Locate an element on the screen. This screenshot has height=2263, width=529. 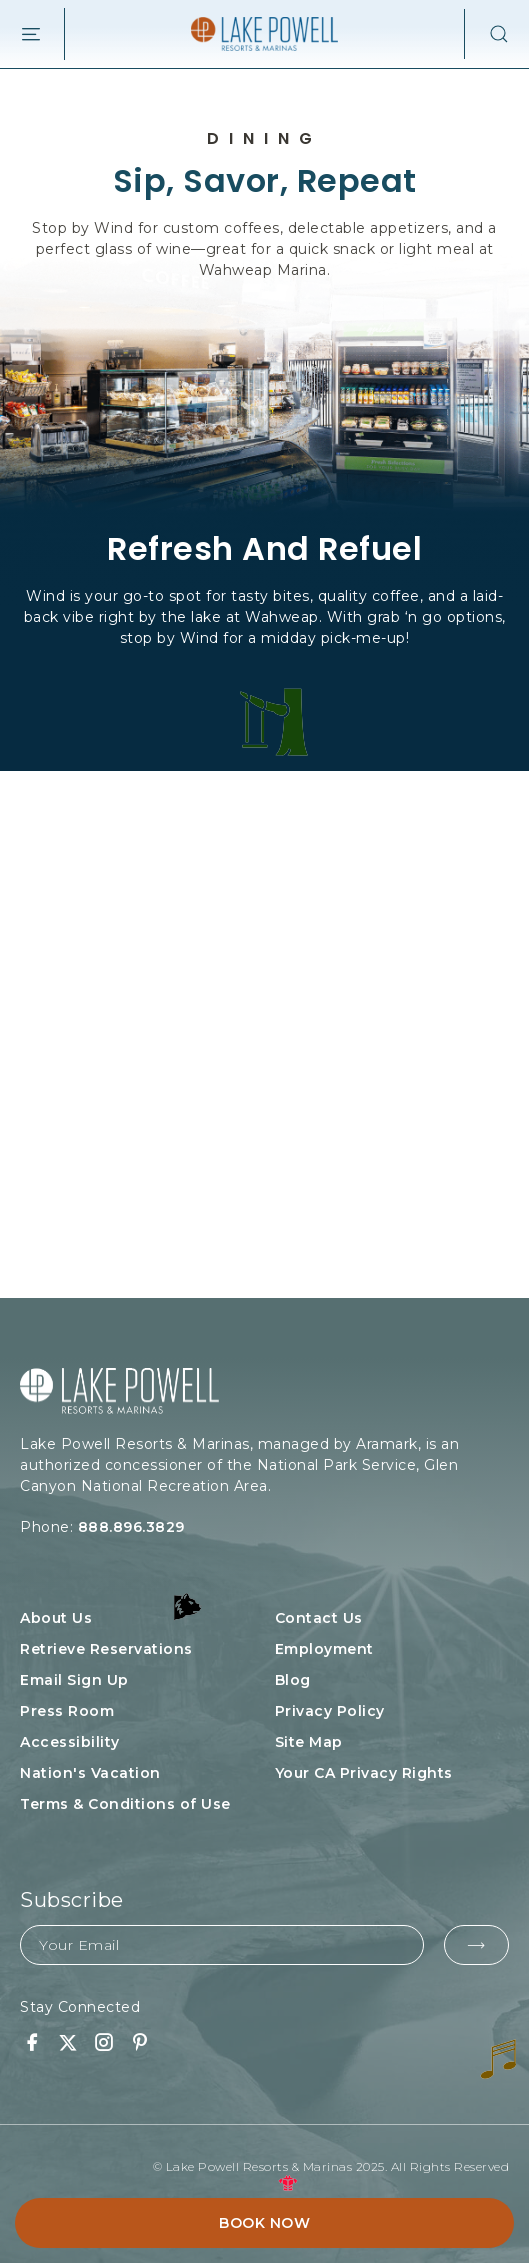
access bear or wildlife-related content in a game is located at coordinates (189, 1607).